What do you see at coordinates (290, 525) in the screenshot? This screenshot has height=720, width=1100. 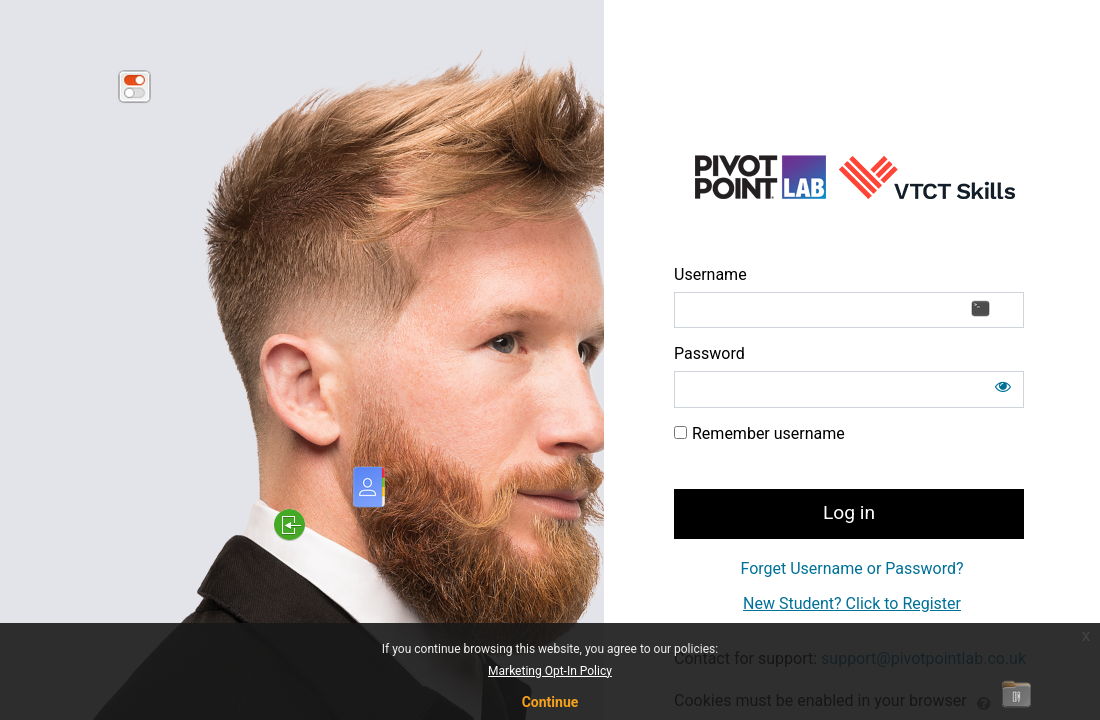 I see `log out of the current user session` at bounding box center [290, 525].